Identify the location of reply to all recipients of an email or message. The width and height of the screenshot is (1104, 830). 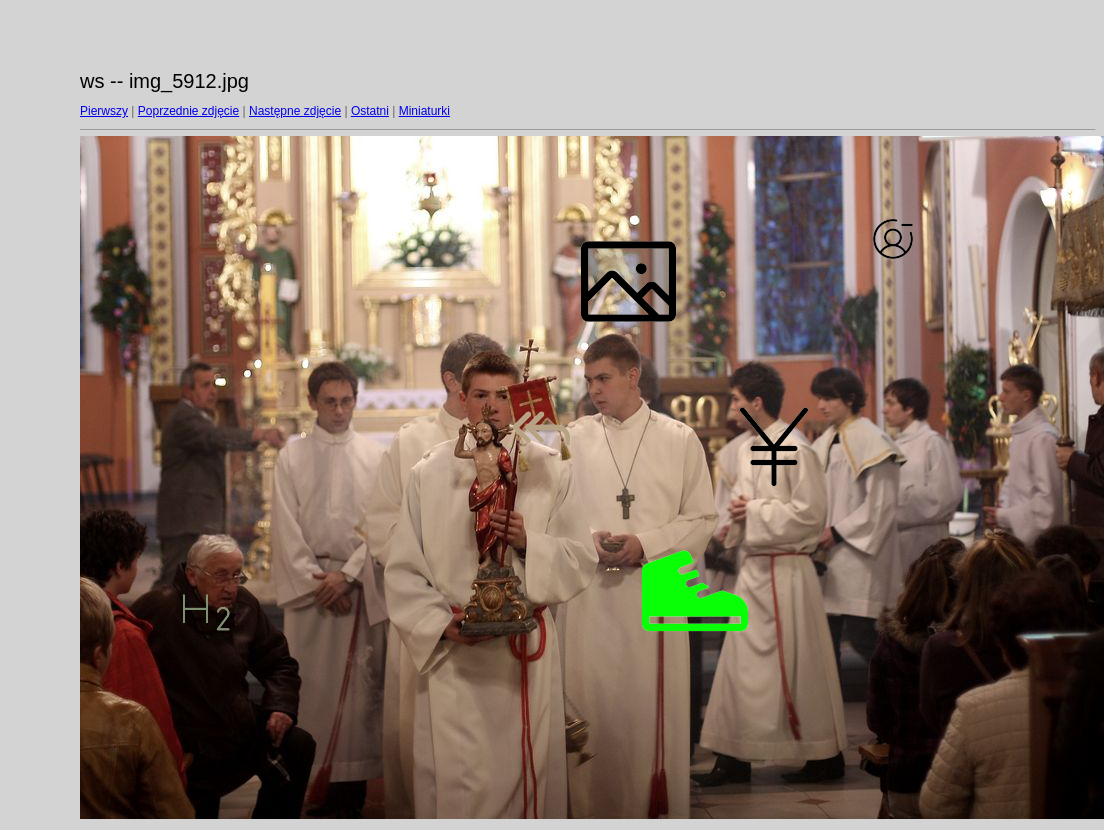
(541, 427).